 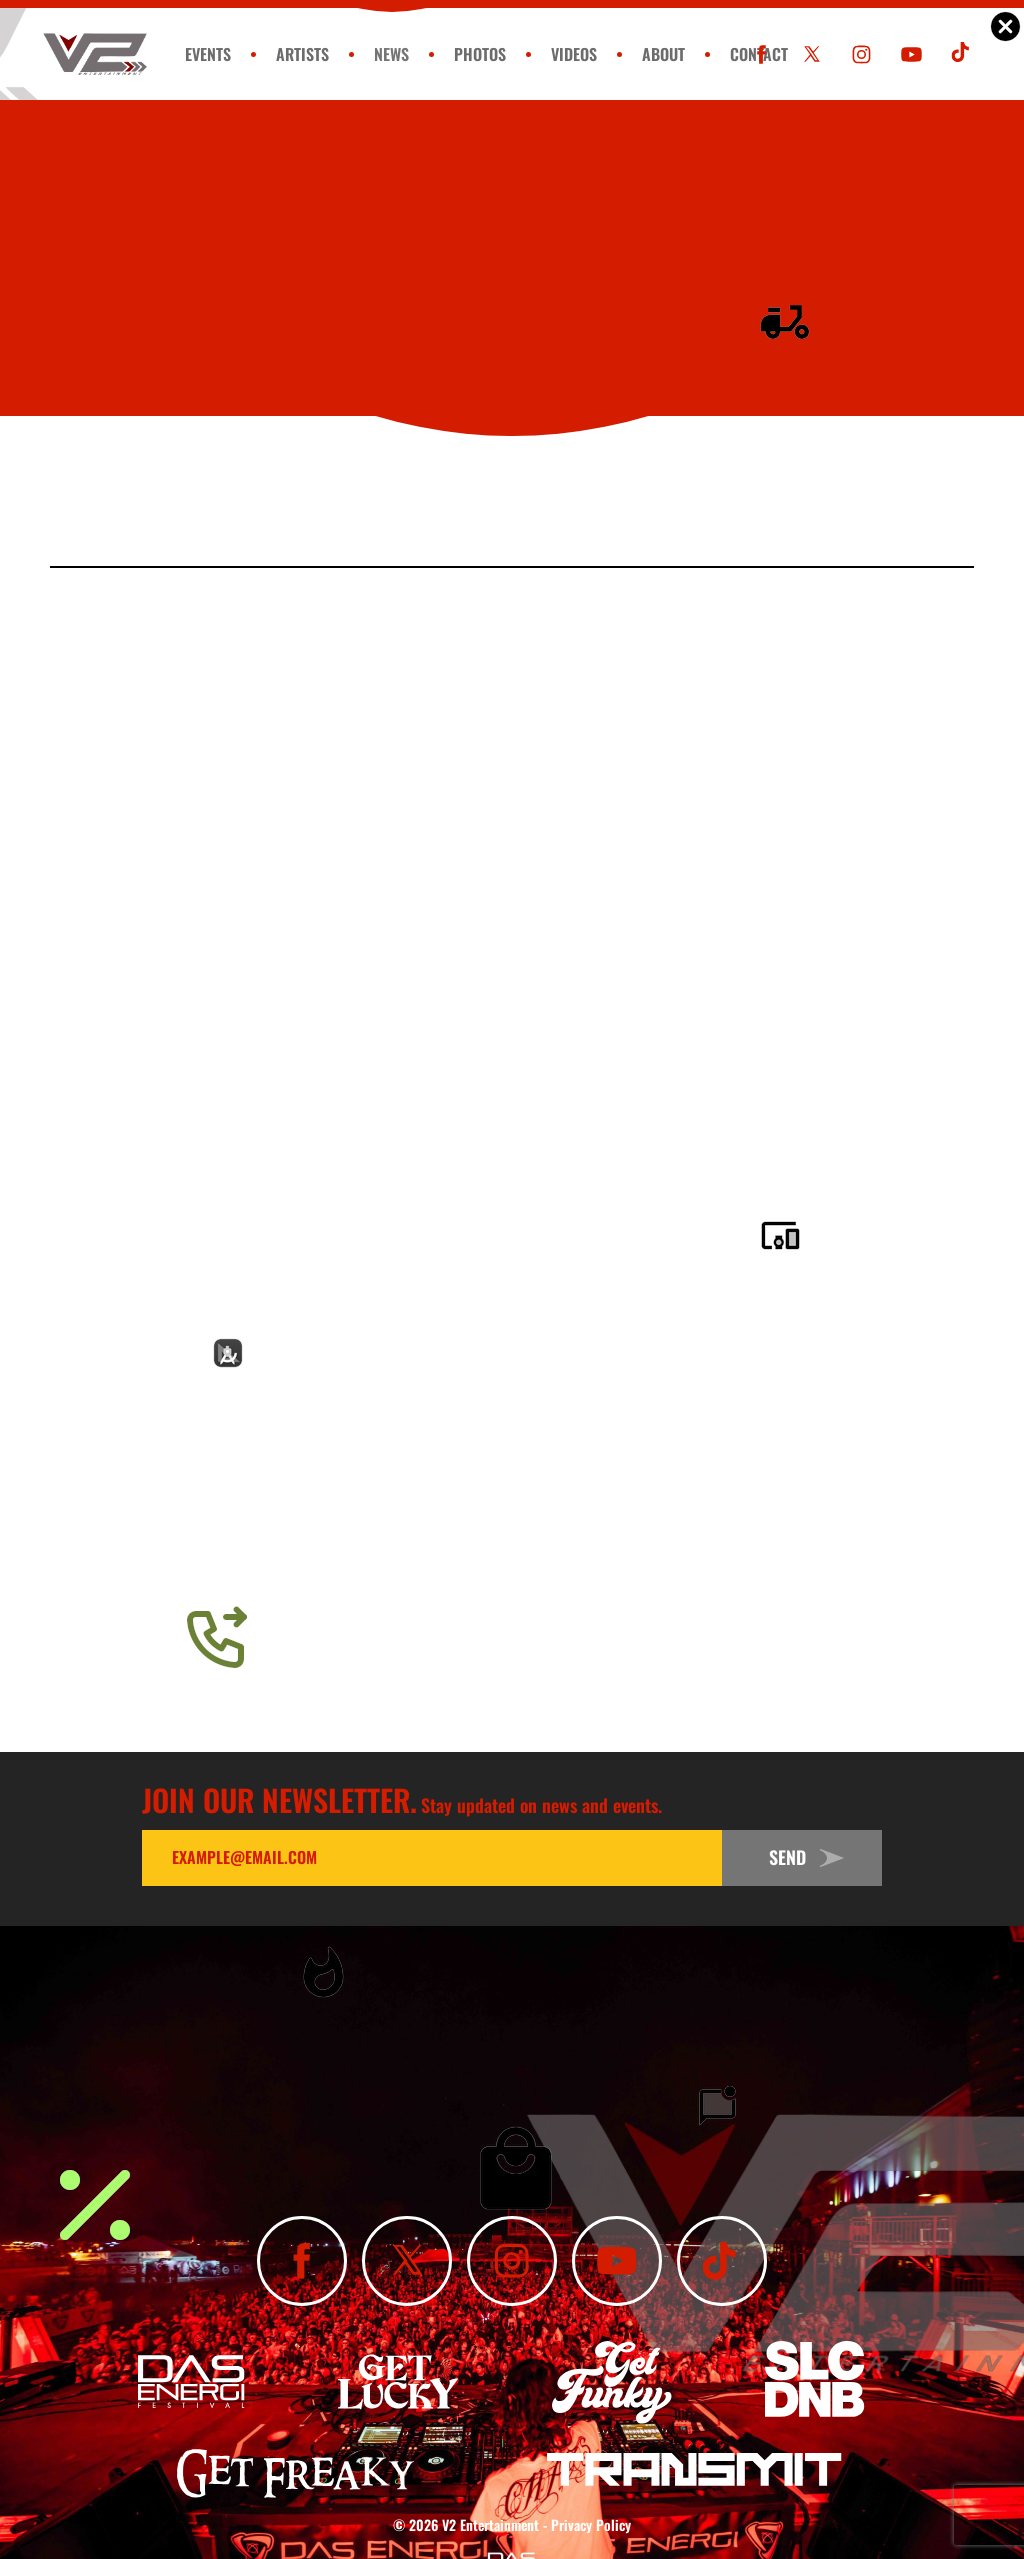 What do you see at coordinates (228, 1353) in the screenshot?
I see `open accessories or utility applications` at bounding box center [228, 1353].